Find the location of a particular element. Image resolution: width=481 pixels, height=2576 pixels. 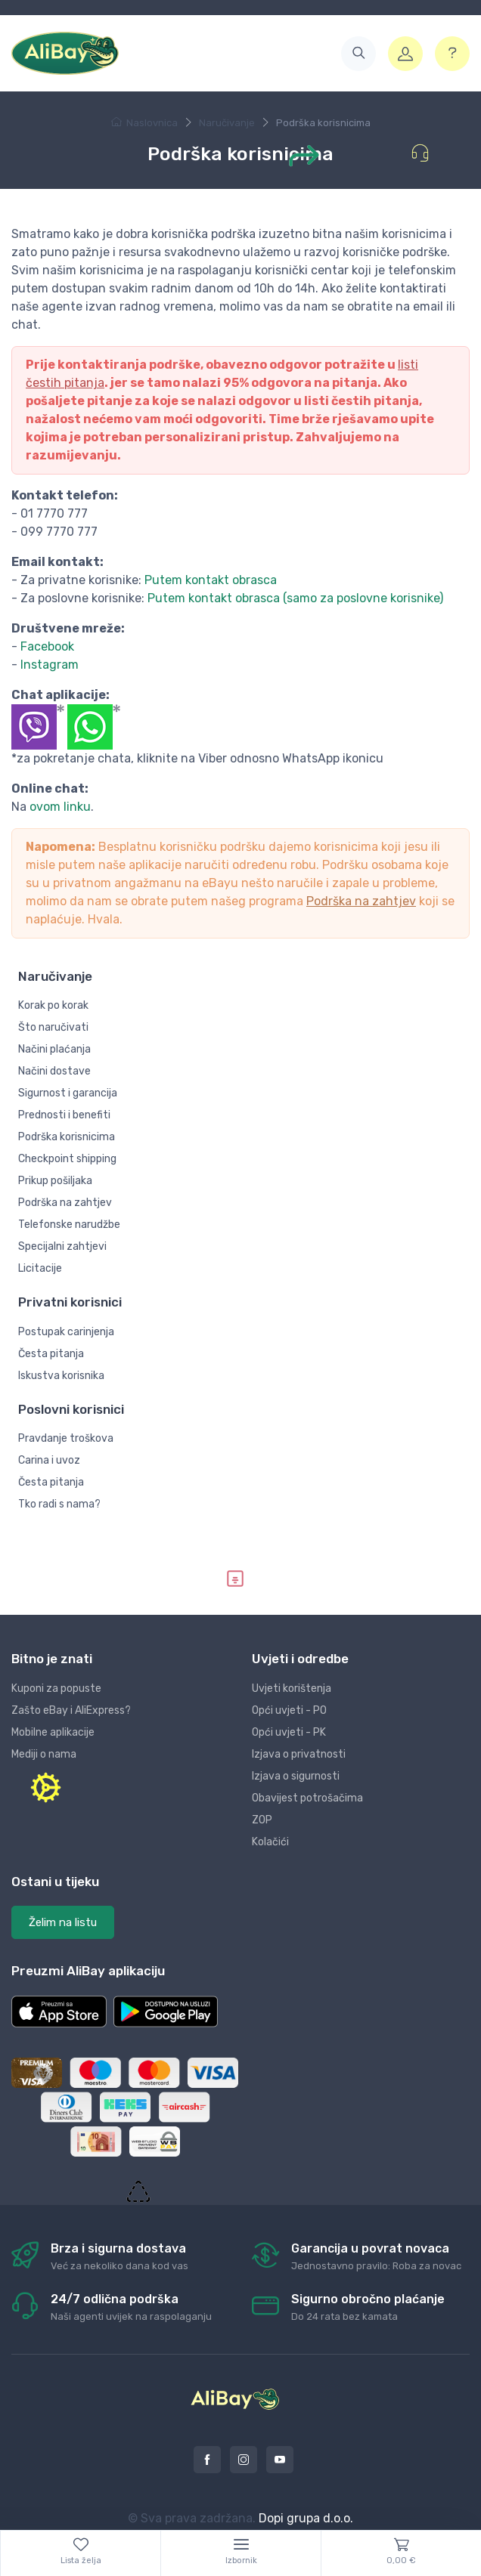

access settings or preferences is located at coordinates (45, 1787).